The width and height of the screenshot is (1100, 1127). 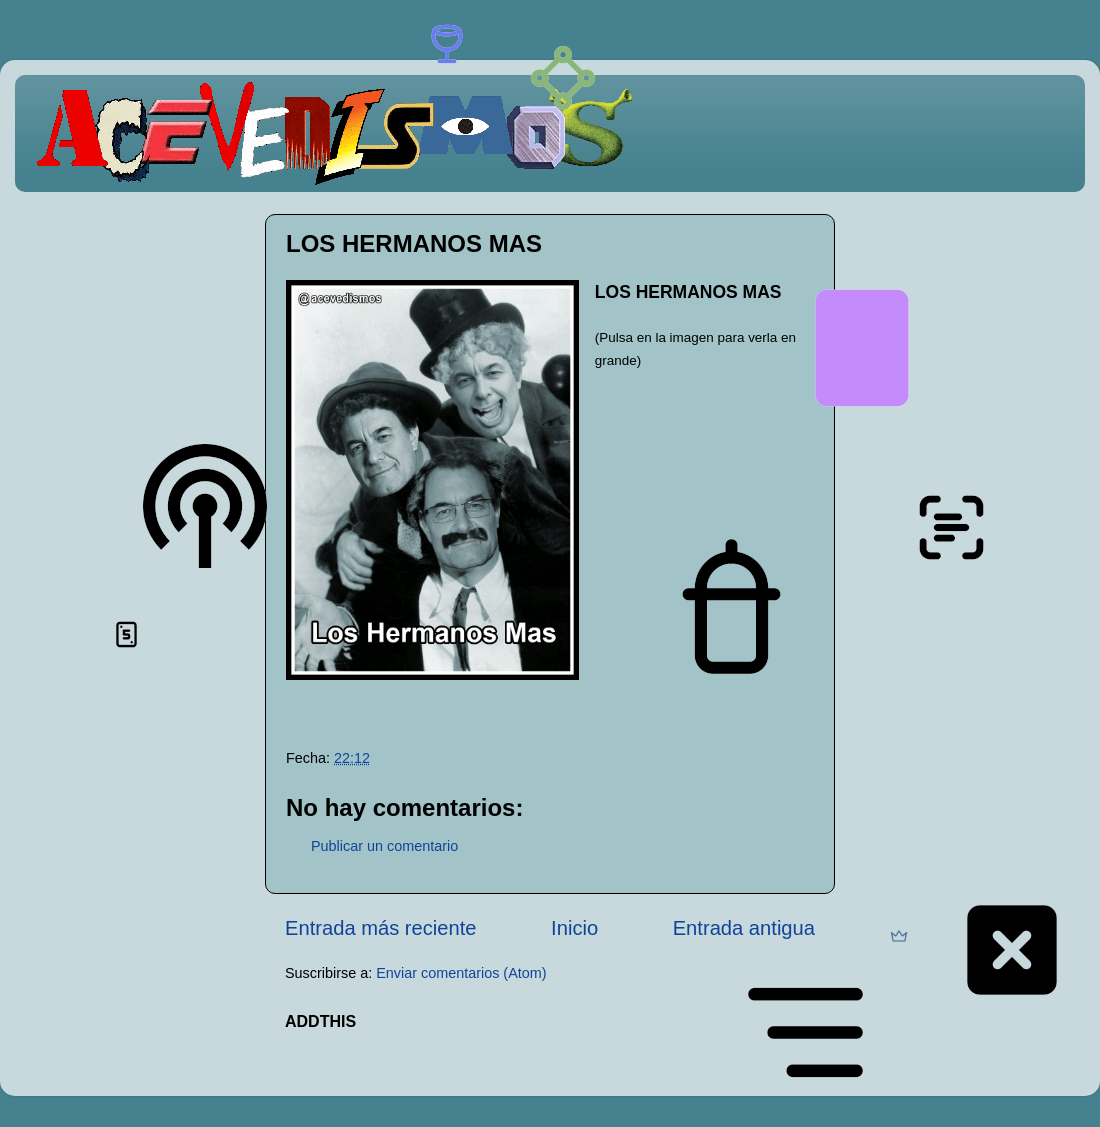 What do you see at coordinates (205, 506) in the screenshot?
I see `broadcast or transmit a signal` at bounding box center [205, 506].